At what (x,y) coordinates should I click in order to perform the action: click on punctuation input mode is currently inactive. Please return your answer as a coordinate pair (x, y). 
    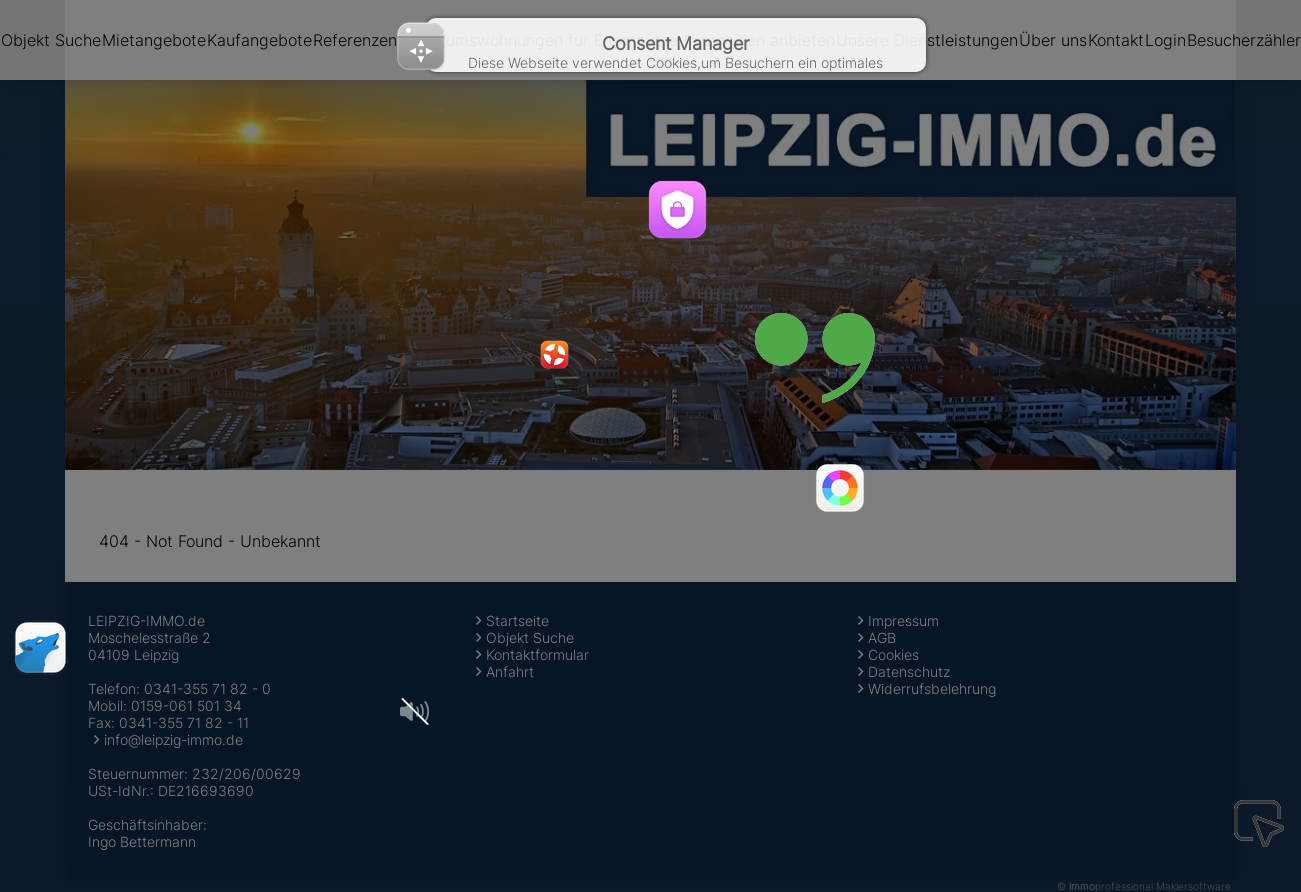
    Looking at the image, I should click on (815, 358).